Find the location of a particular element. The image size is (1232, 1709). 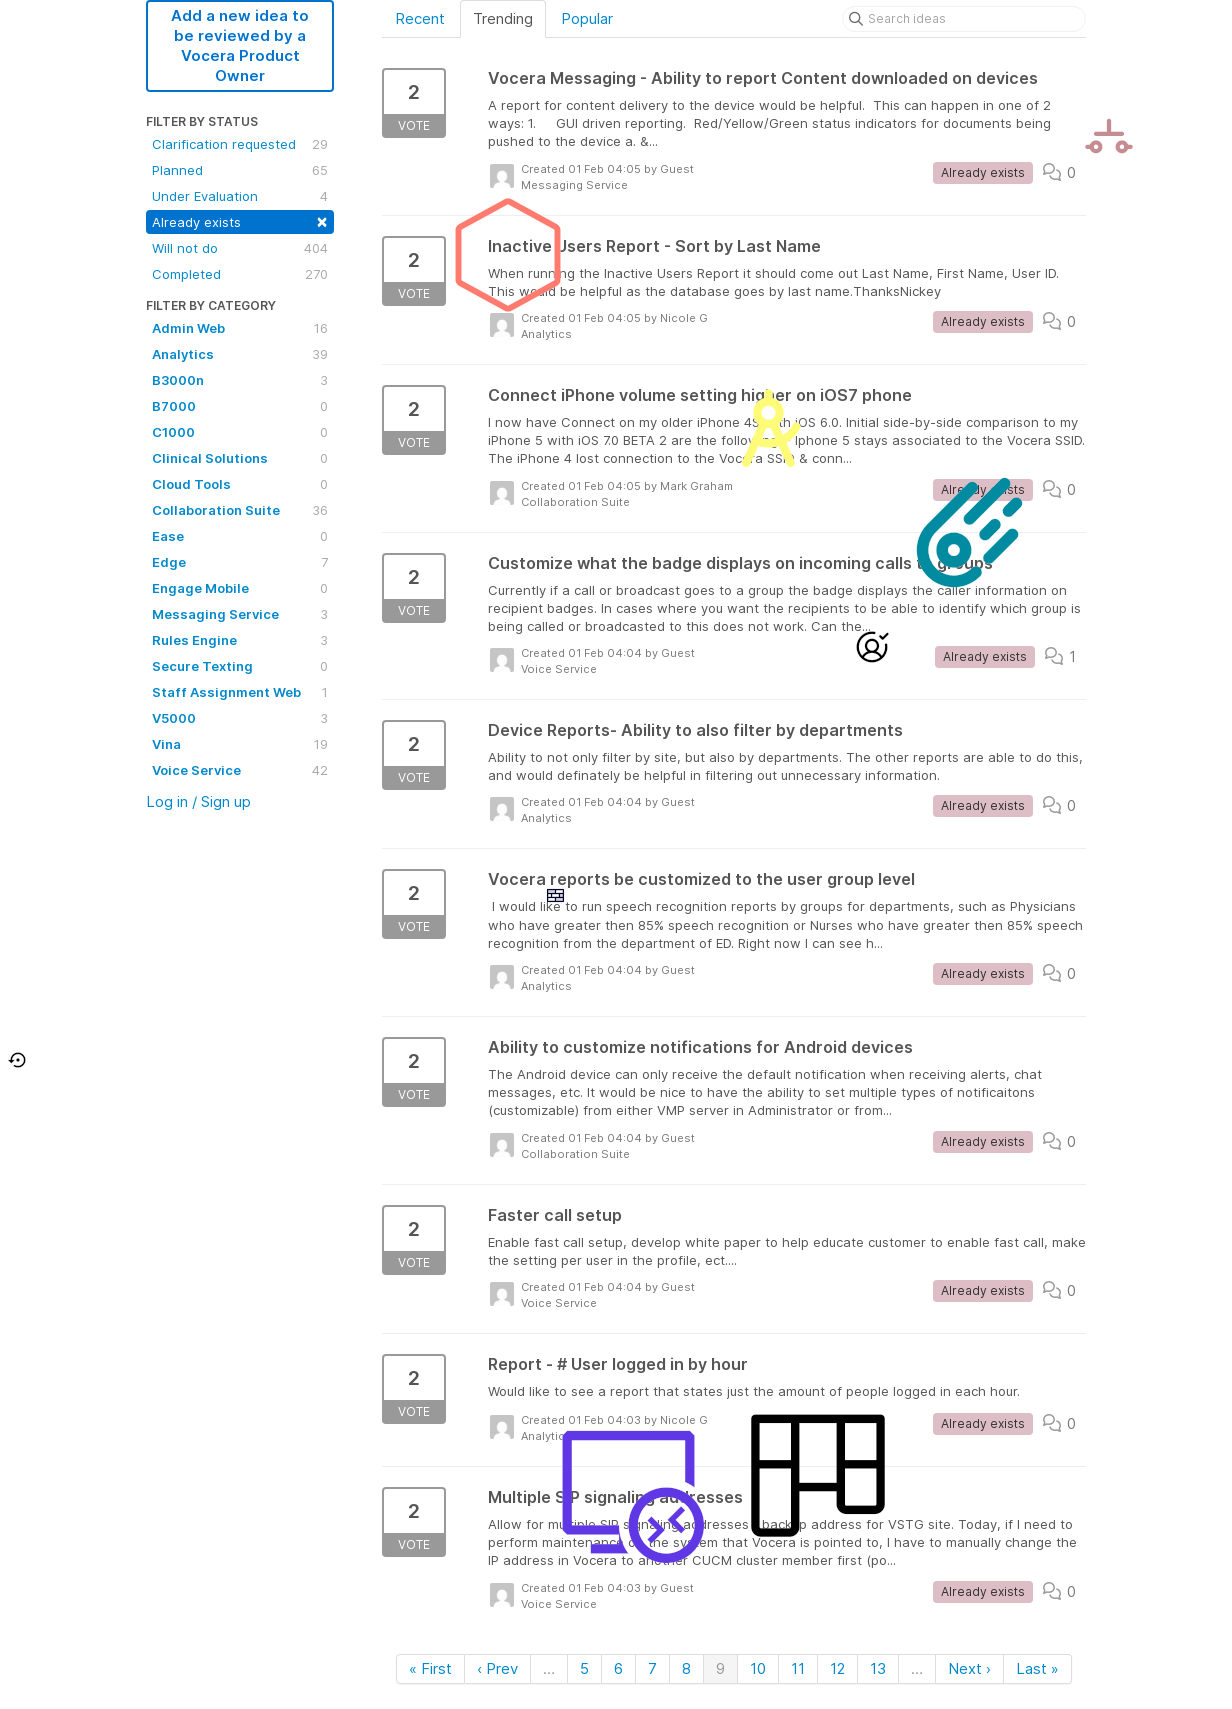

restore settings to a previous backup is located at coordinates (18, 1060).